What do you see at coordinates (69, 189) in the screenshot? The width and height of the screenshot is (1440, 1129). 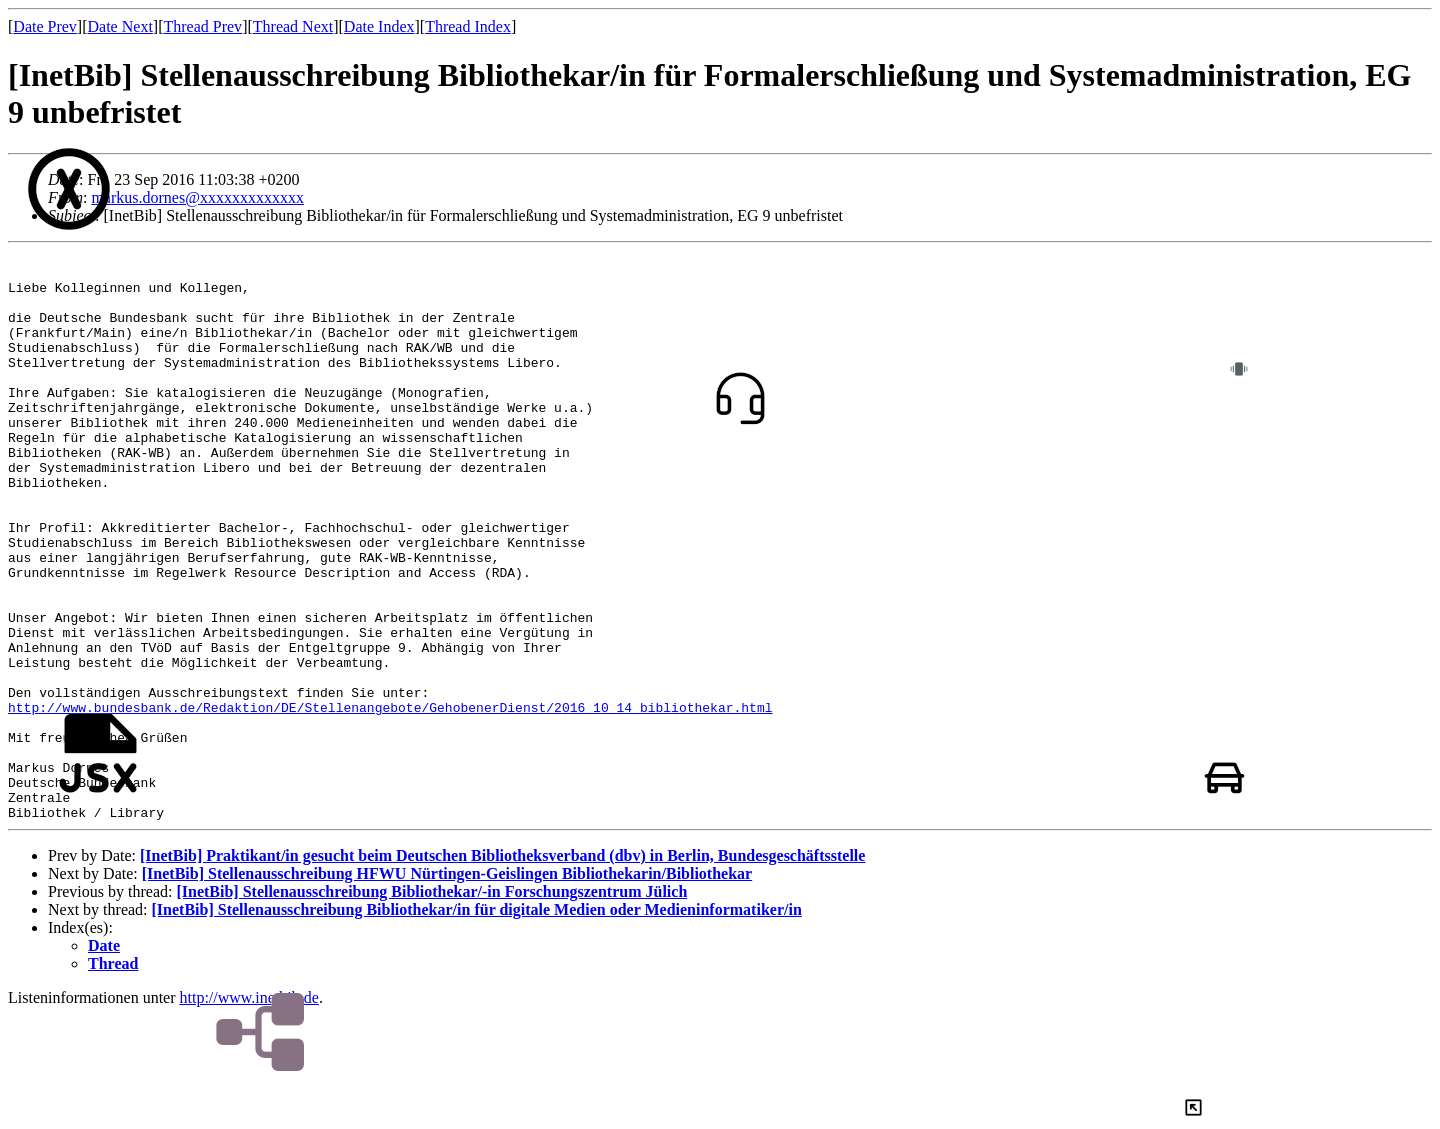 I see `close or cancel an action` at bounding box center [69, 189].